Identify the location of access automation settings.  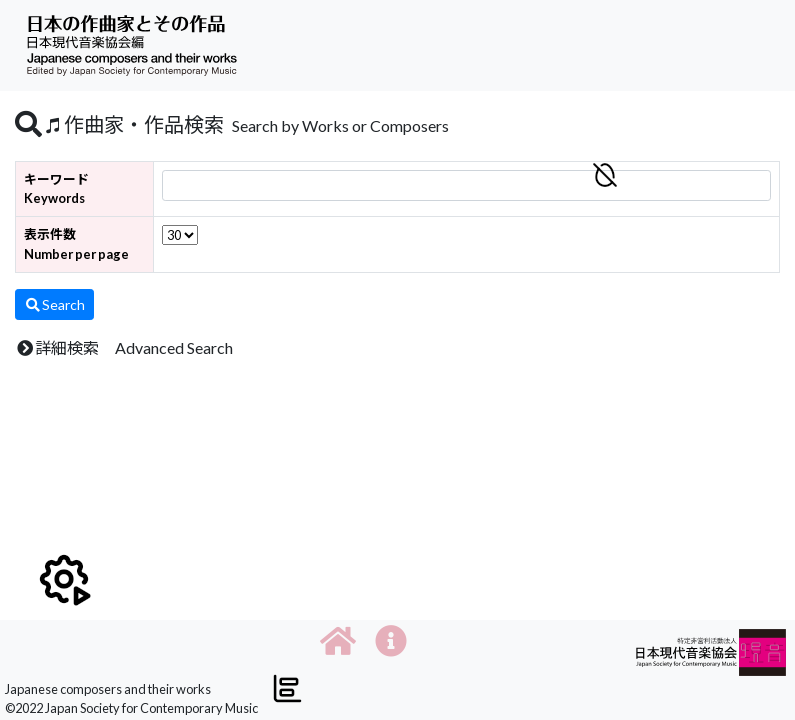
(64, 579).